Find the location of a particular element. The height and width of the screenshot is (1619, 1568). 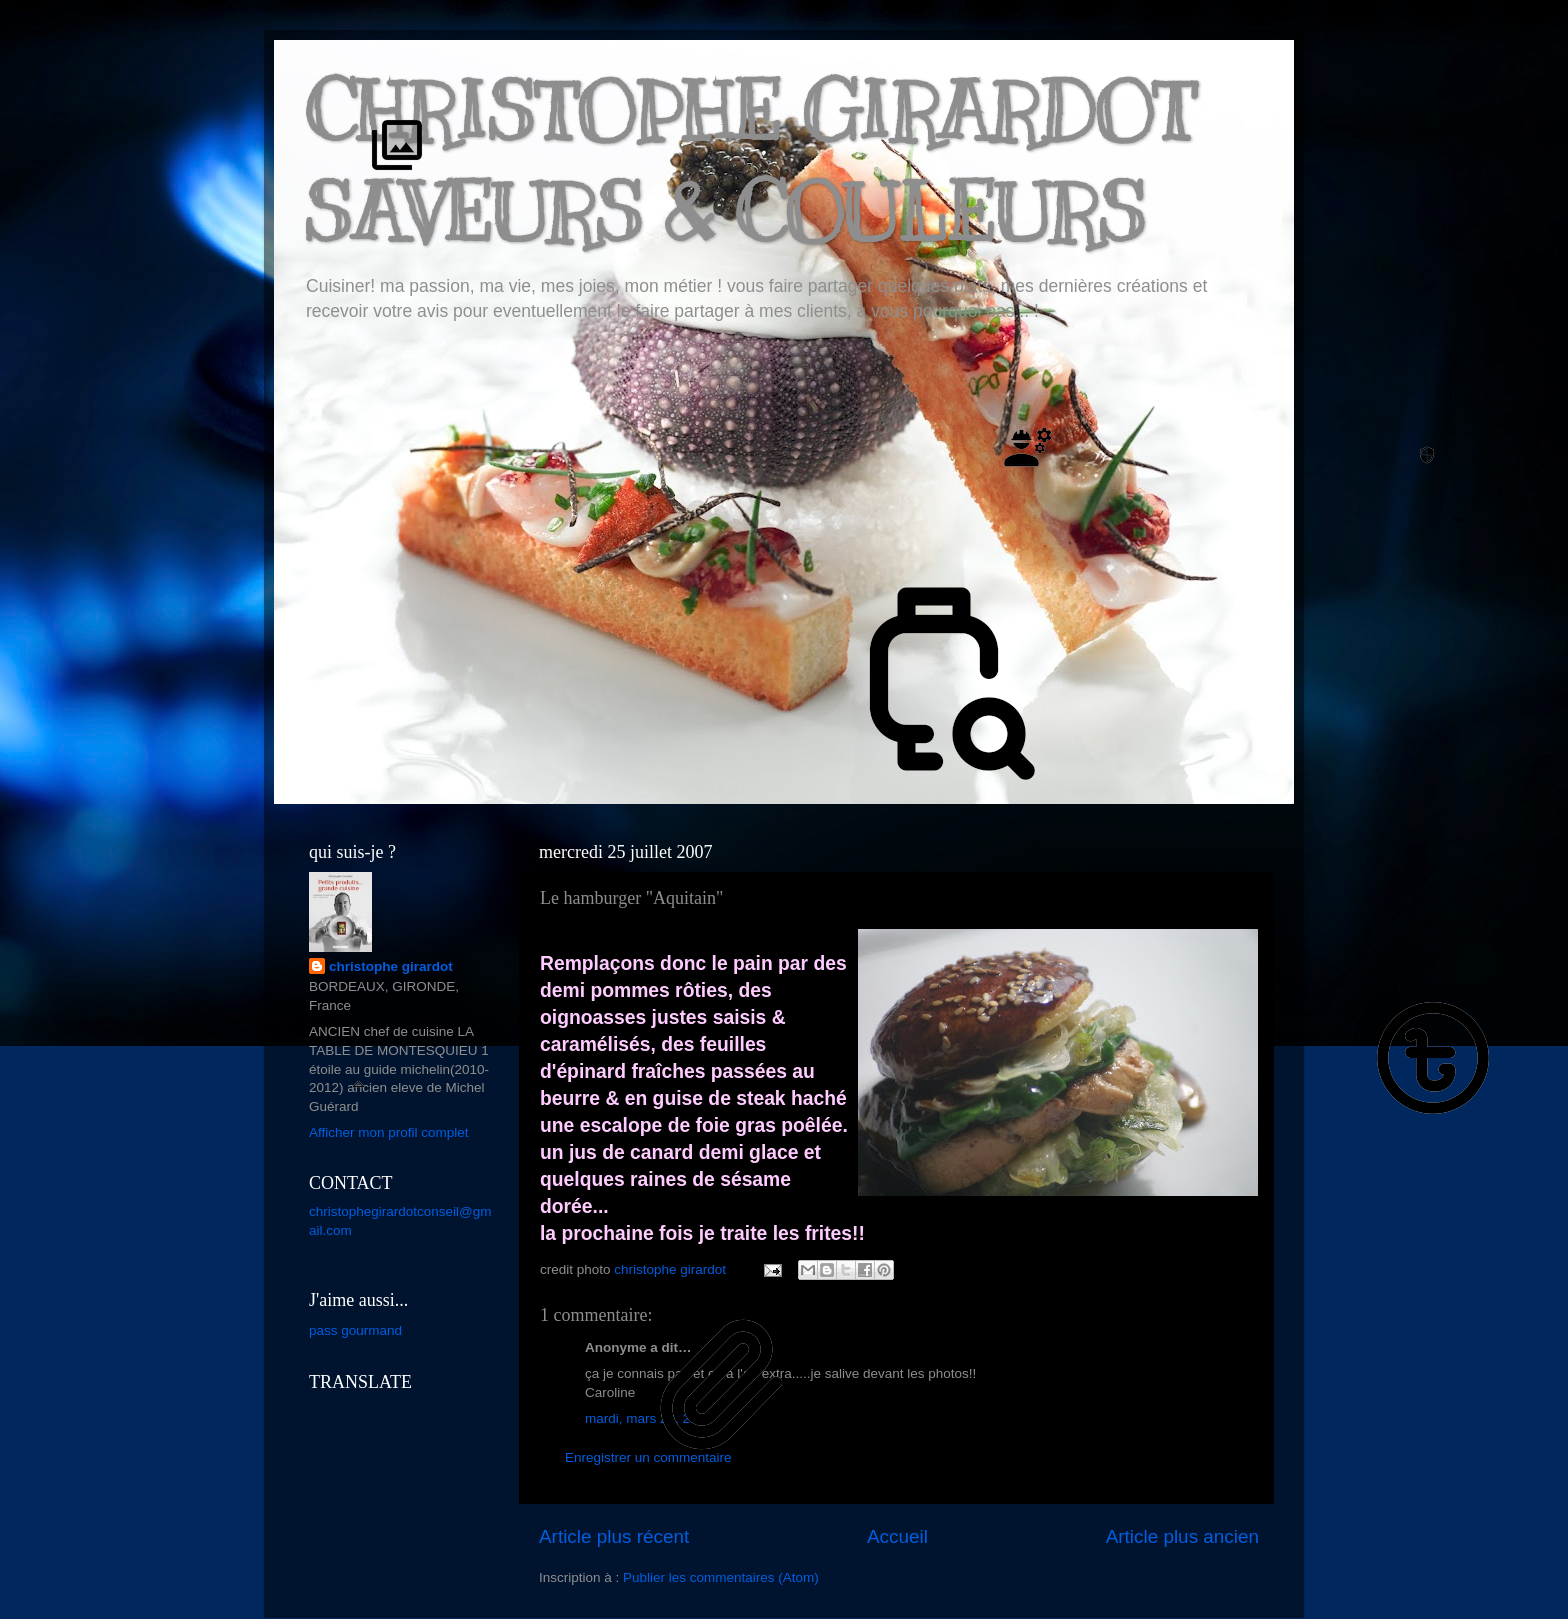

bangladeshi taka currency is located at coordinates (1433, 1058).